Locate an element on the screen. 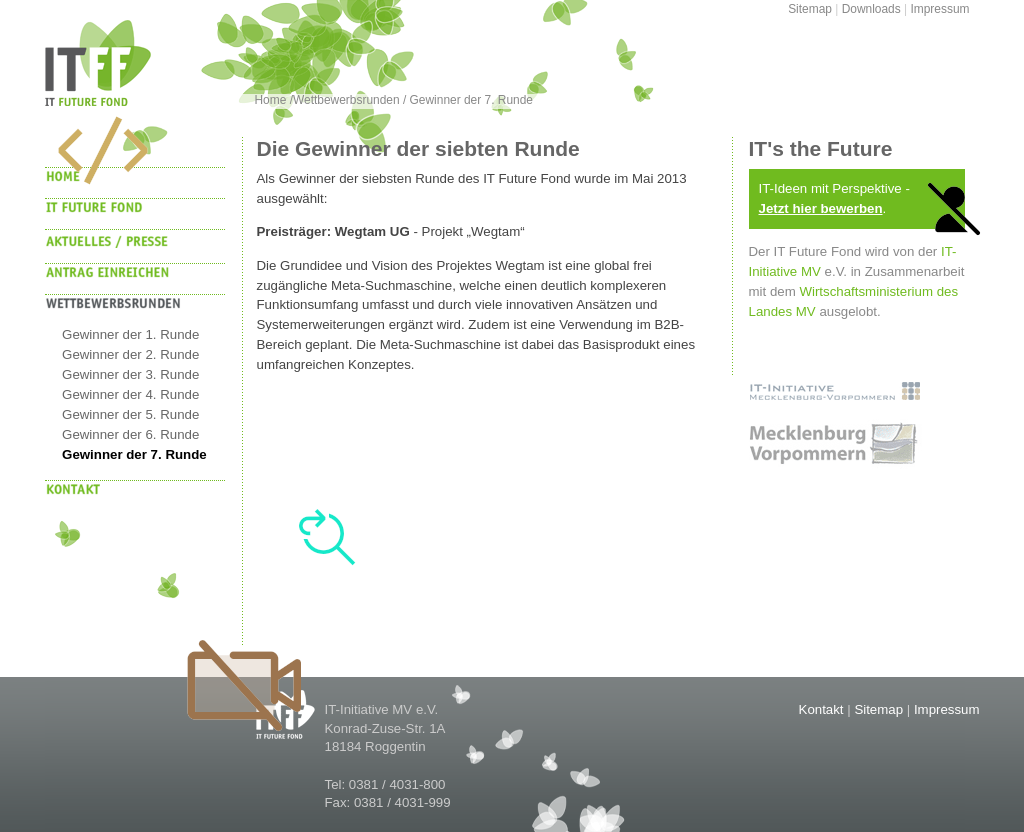 This screenshot has height=832, width=1024. go to search panel is located at coordinates (329, 539).